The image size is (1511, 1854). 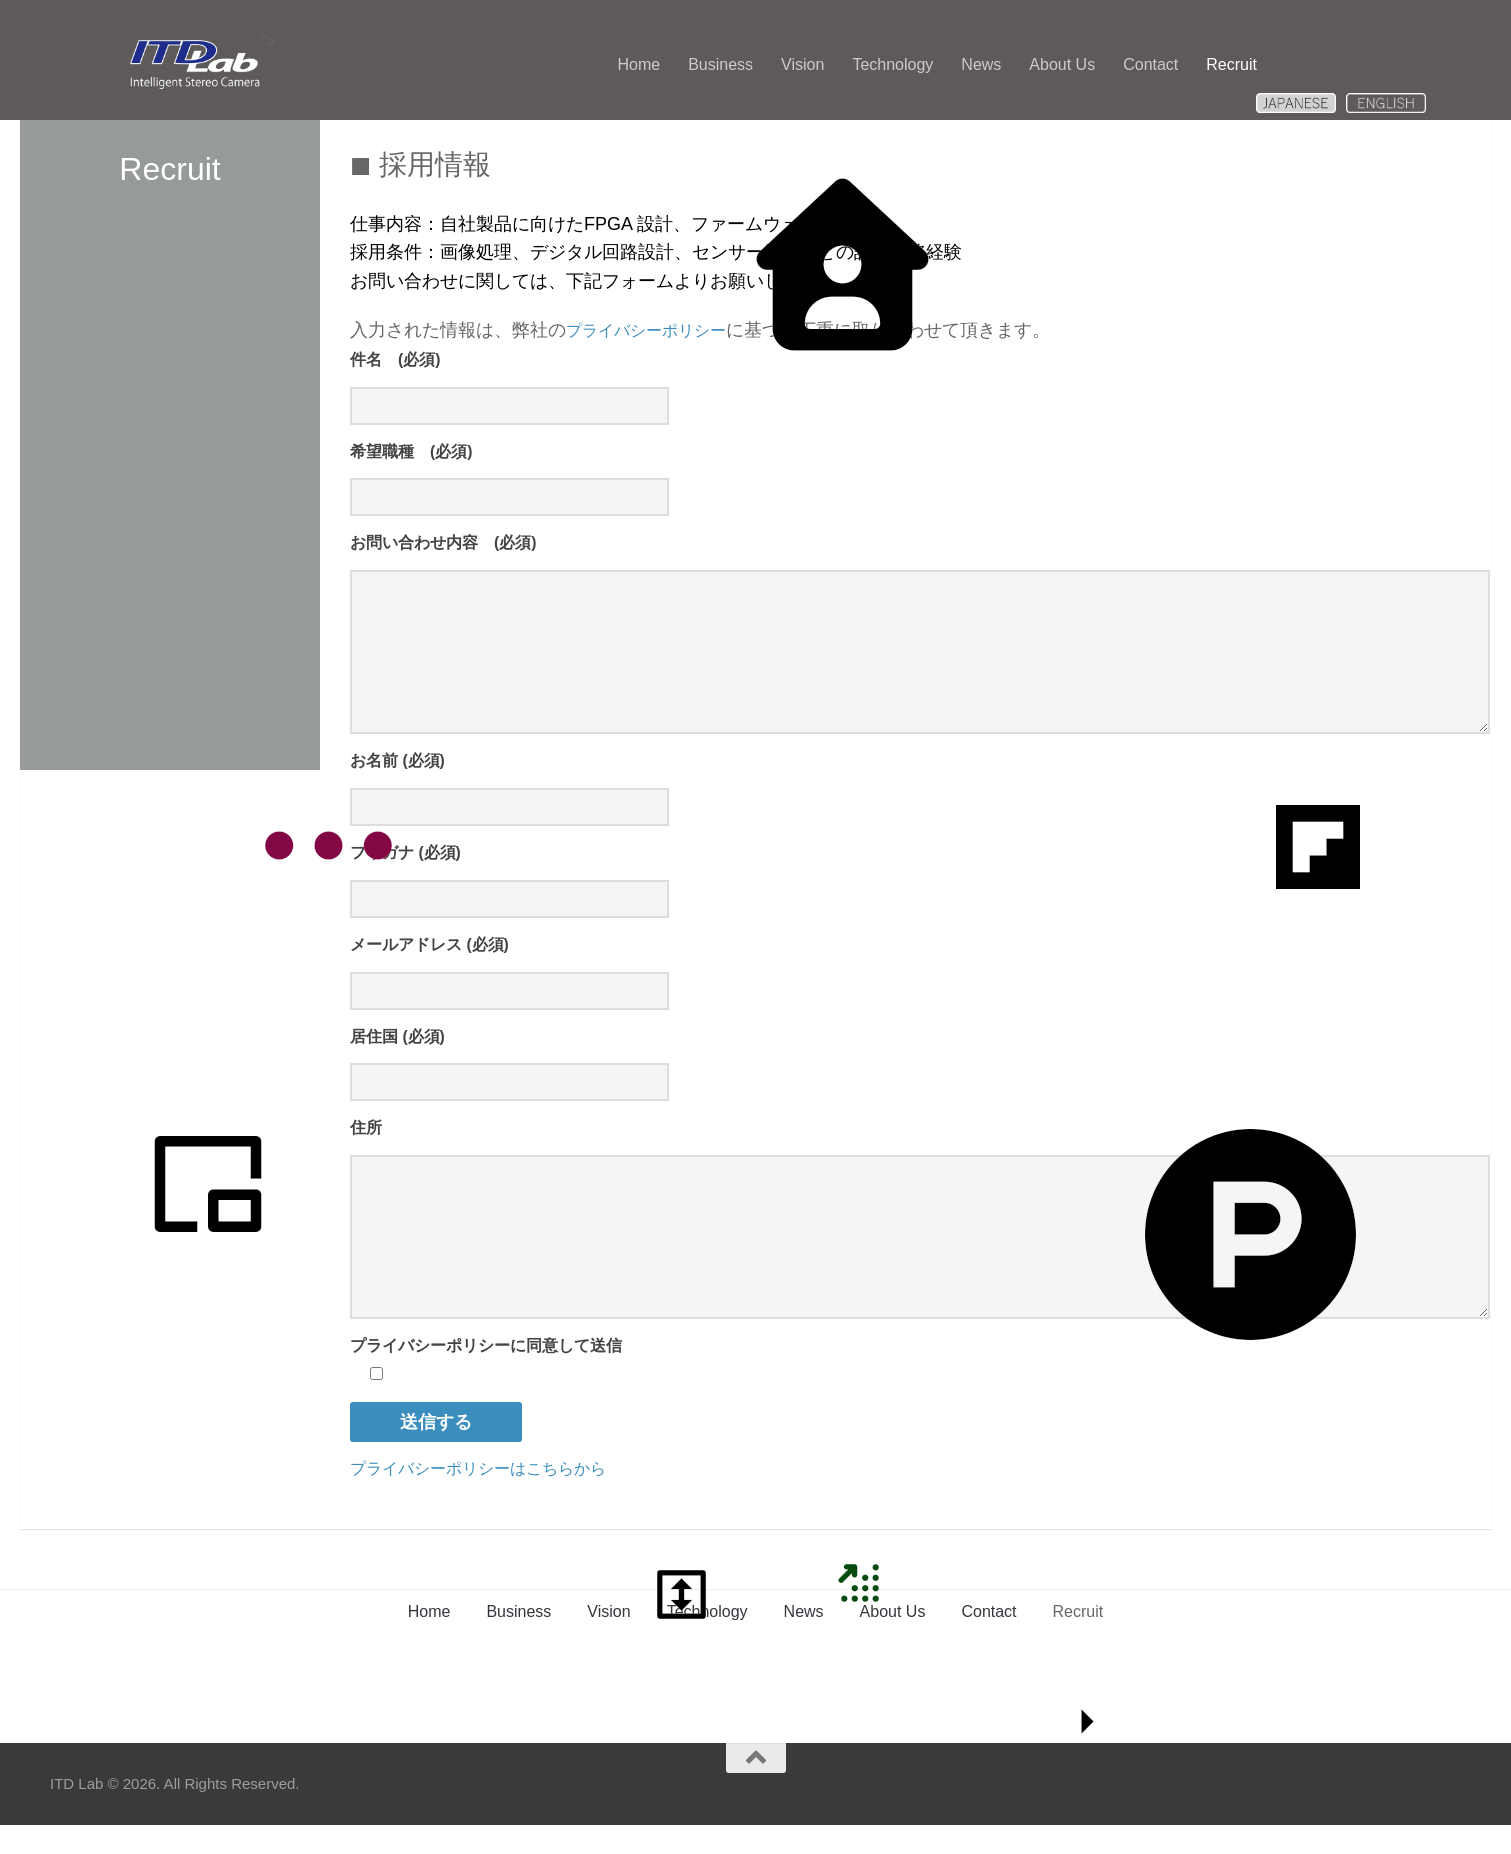 I want to click on access more options or actions, so click(x=328, y=845).